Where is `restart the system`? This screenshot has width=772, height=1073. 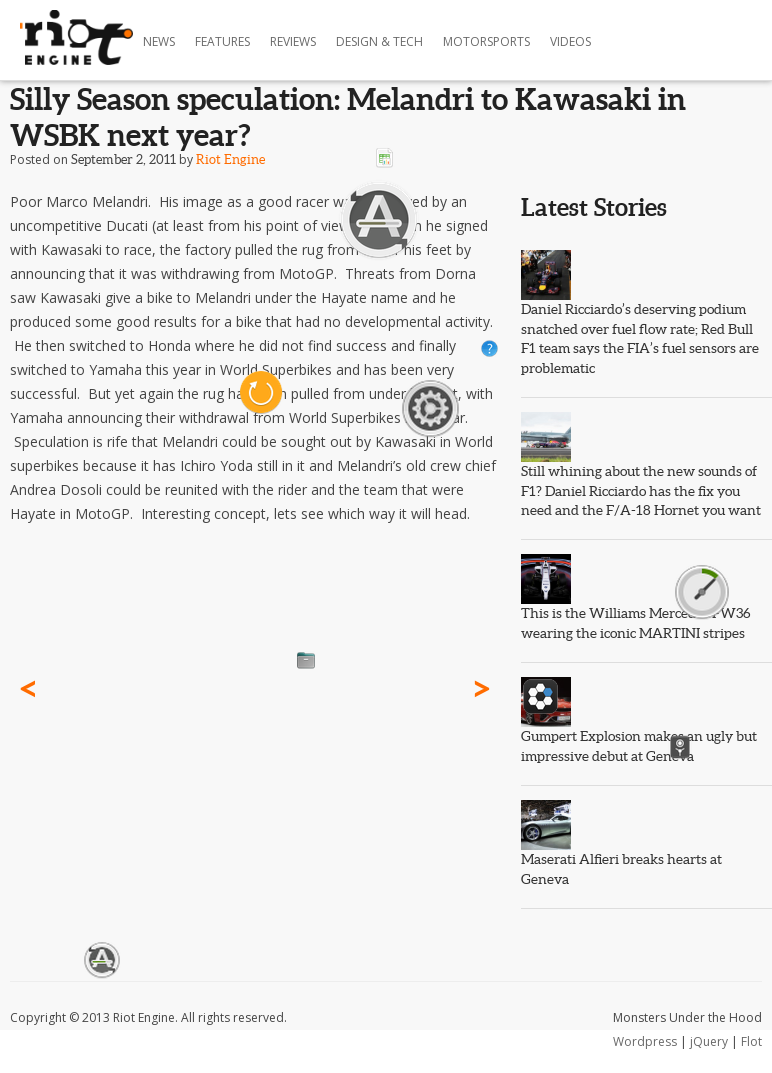
restart the system is located at coordinates (261, 392).